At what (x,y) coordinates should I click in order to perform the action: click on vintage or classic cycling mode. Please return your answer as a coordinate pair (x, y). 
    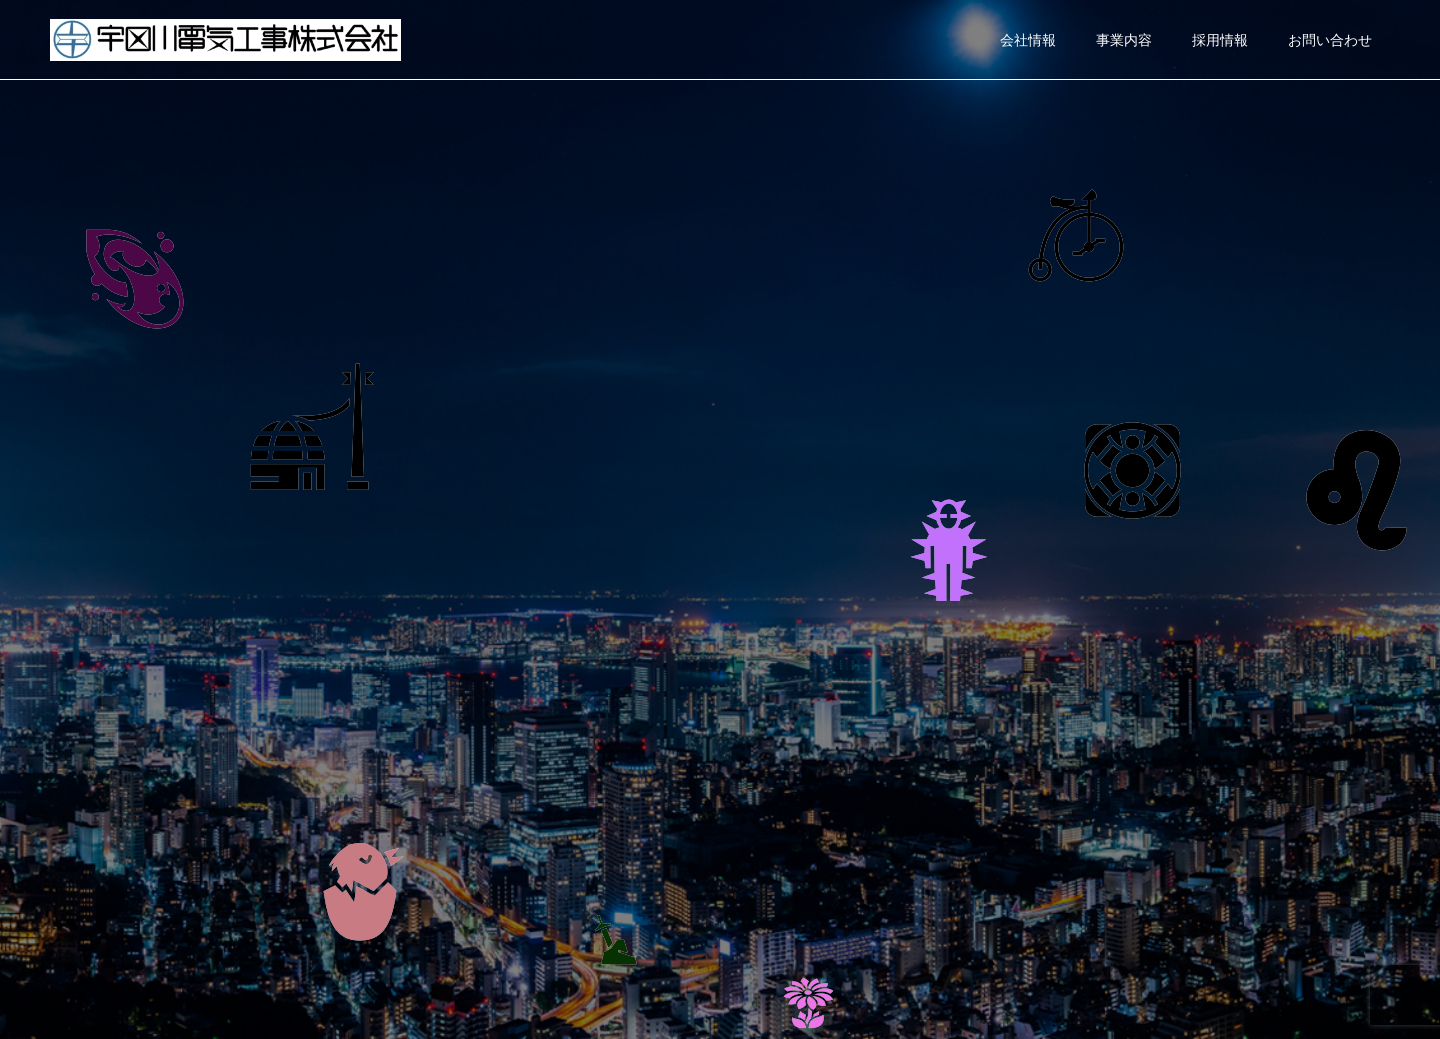
    Looking at the image, I should click on (1076, 234).